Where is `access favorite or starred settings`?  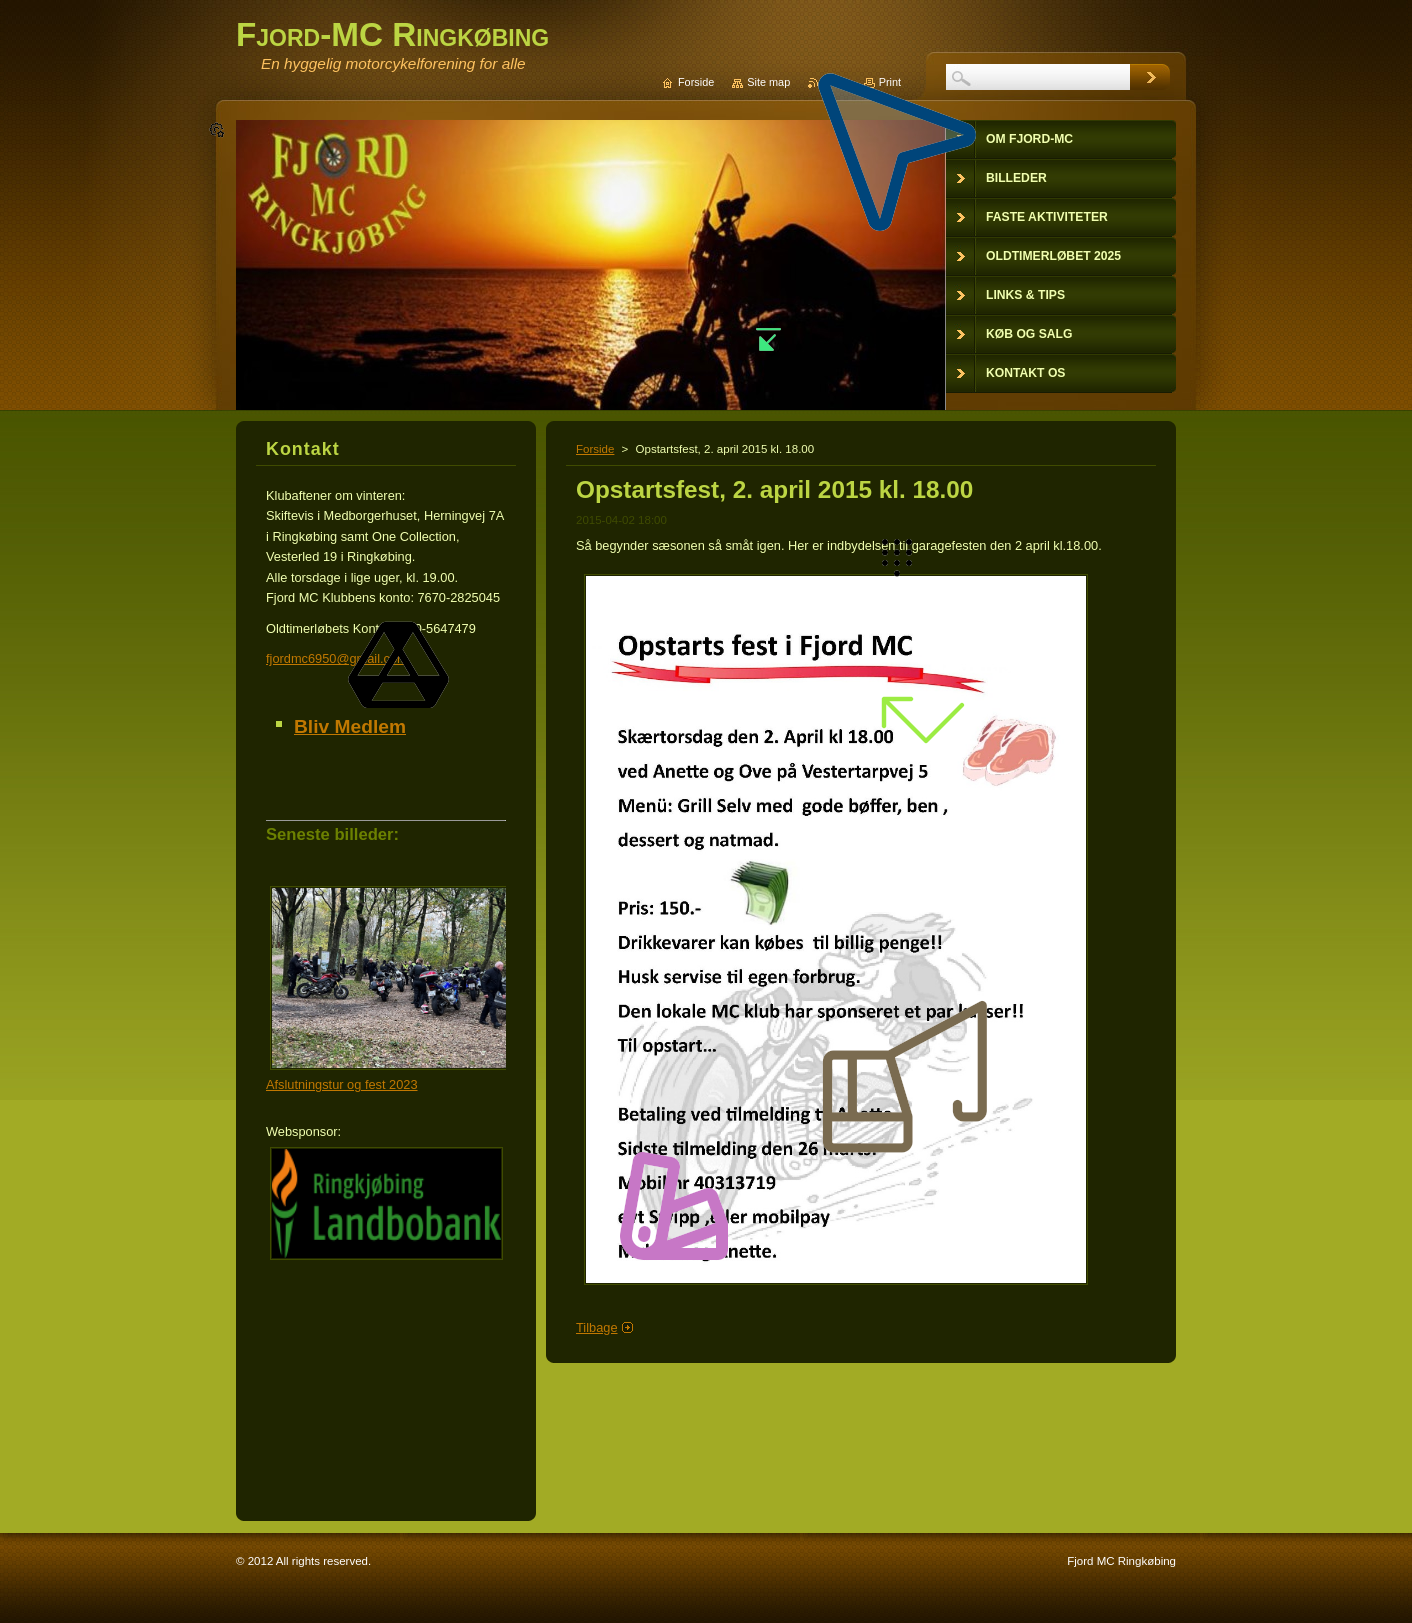
access favorite or starred settings is located at coordinates (216, 129).